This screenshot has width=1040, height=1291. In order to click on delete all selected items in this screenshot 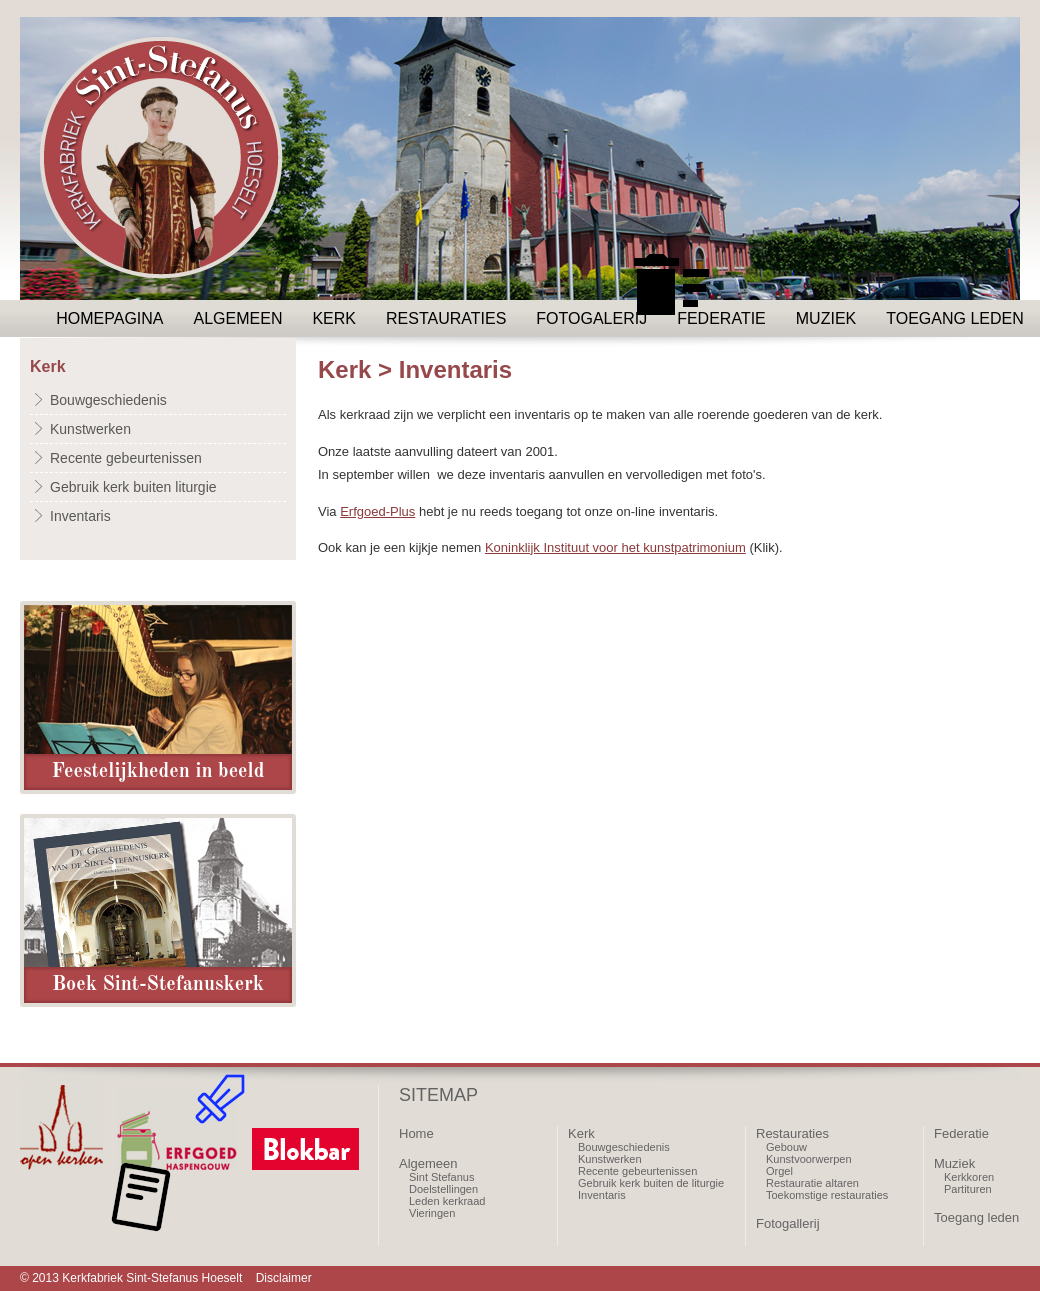, I will do `click(671, 284)`.